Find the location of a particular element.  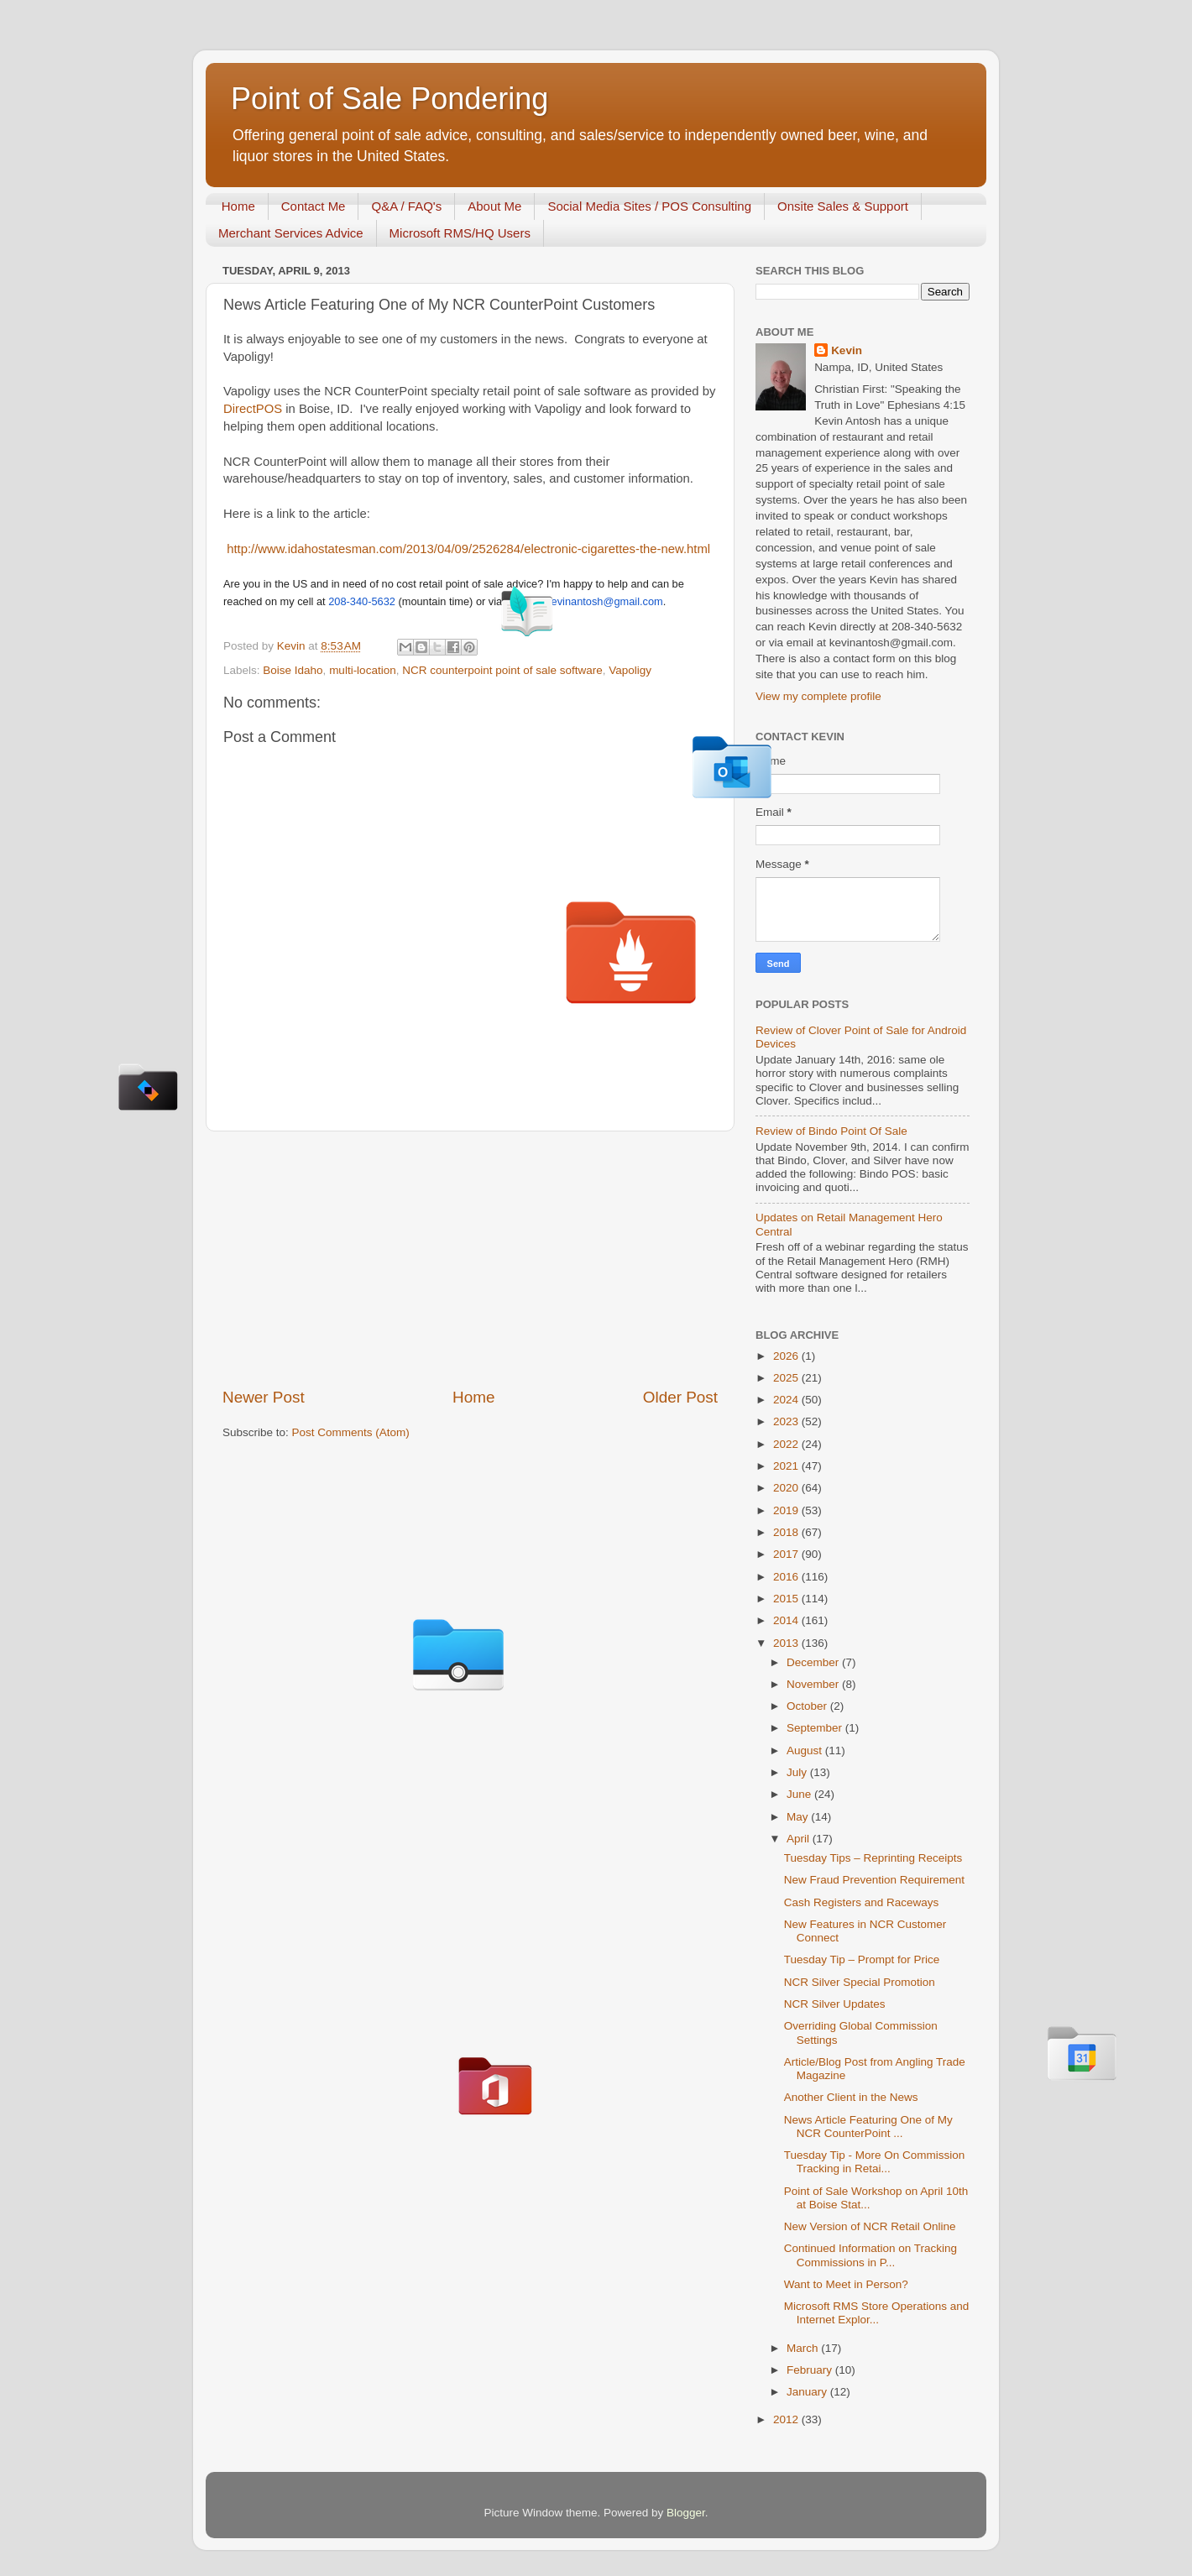

open microsoft office documents folder is located at coordinates (494, 2087).